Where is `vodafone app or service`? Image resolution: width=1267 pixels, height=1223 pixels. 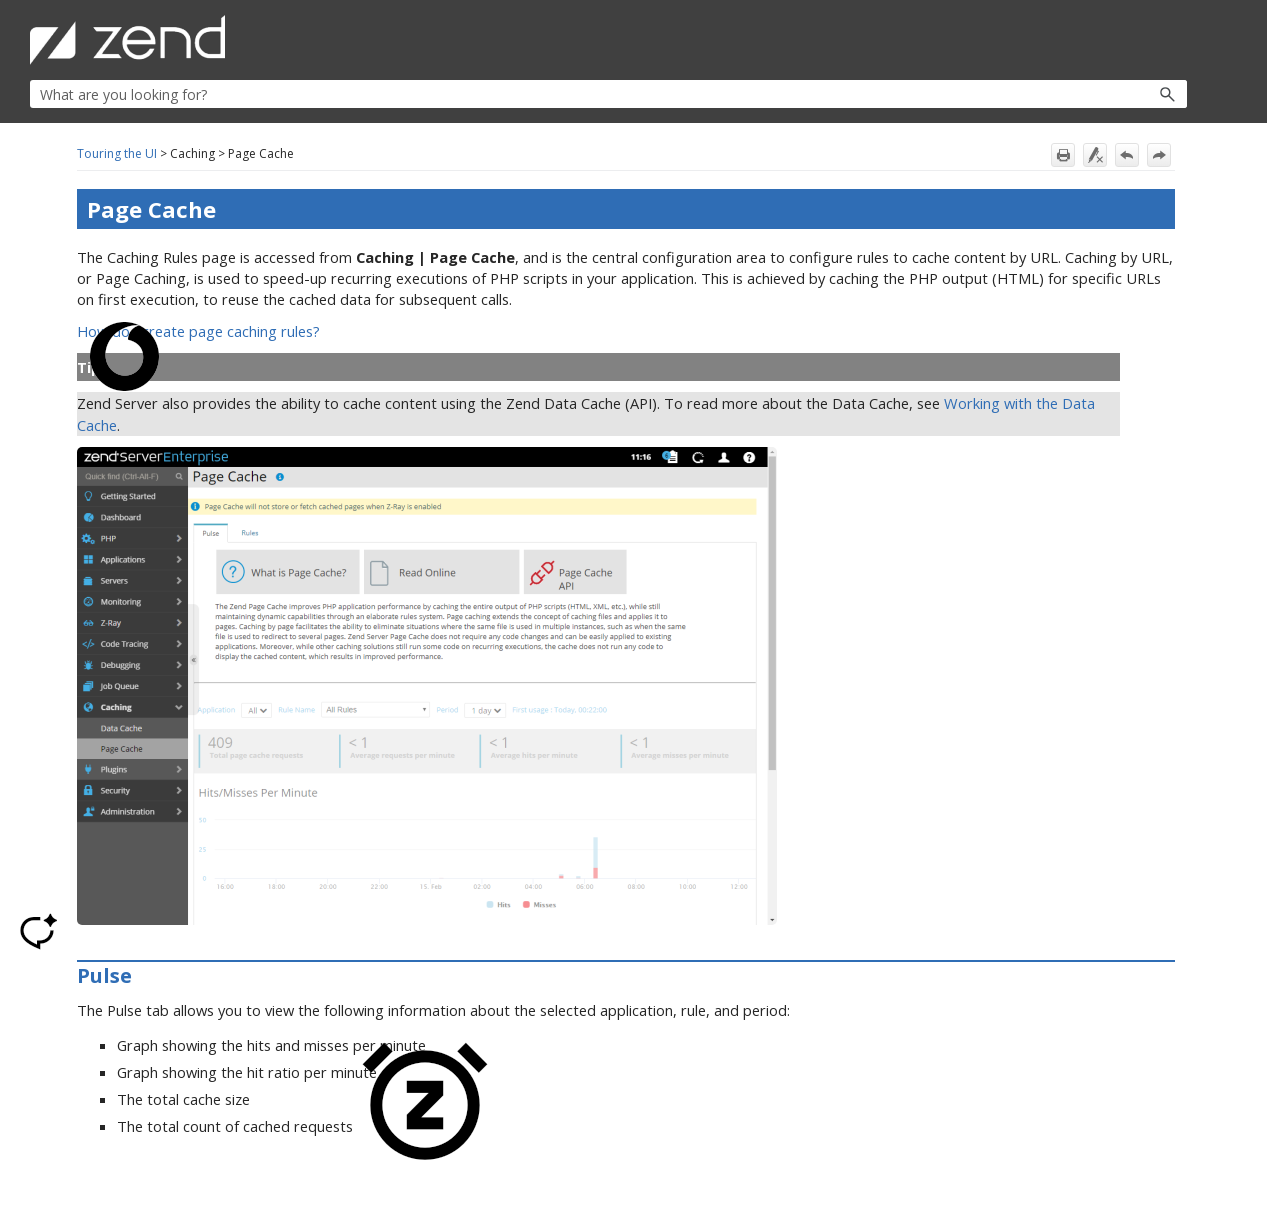
vodafone app or service is located at coordinates (124, 356).